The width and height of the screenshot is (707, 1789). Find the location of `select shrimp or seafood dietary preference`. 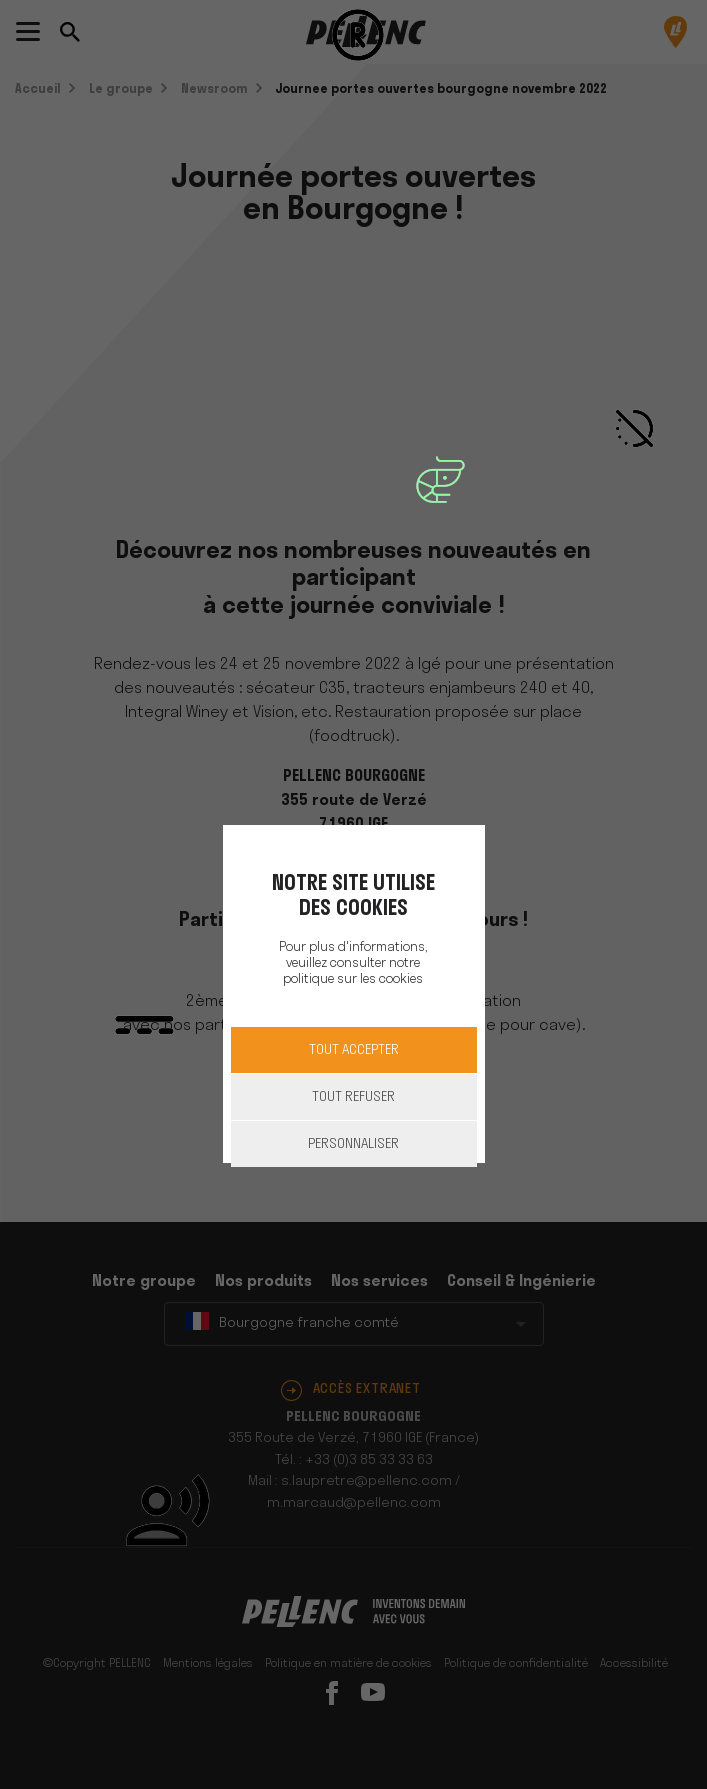

select shrimp or seafood dietary preference is located at coordinates (440, 480).